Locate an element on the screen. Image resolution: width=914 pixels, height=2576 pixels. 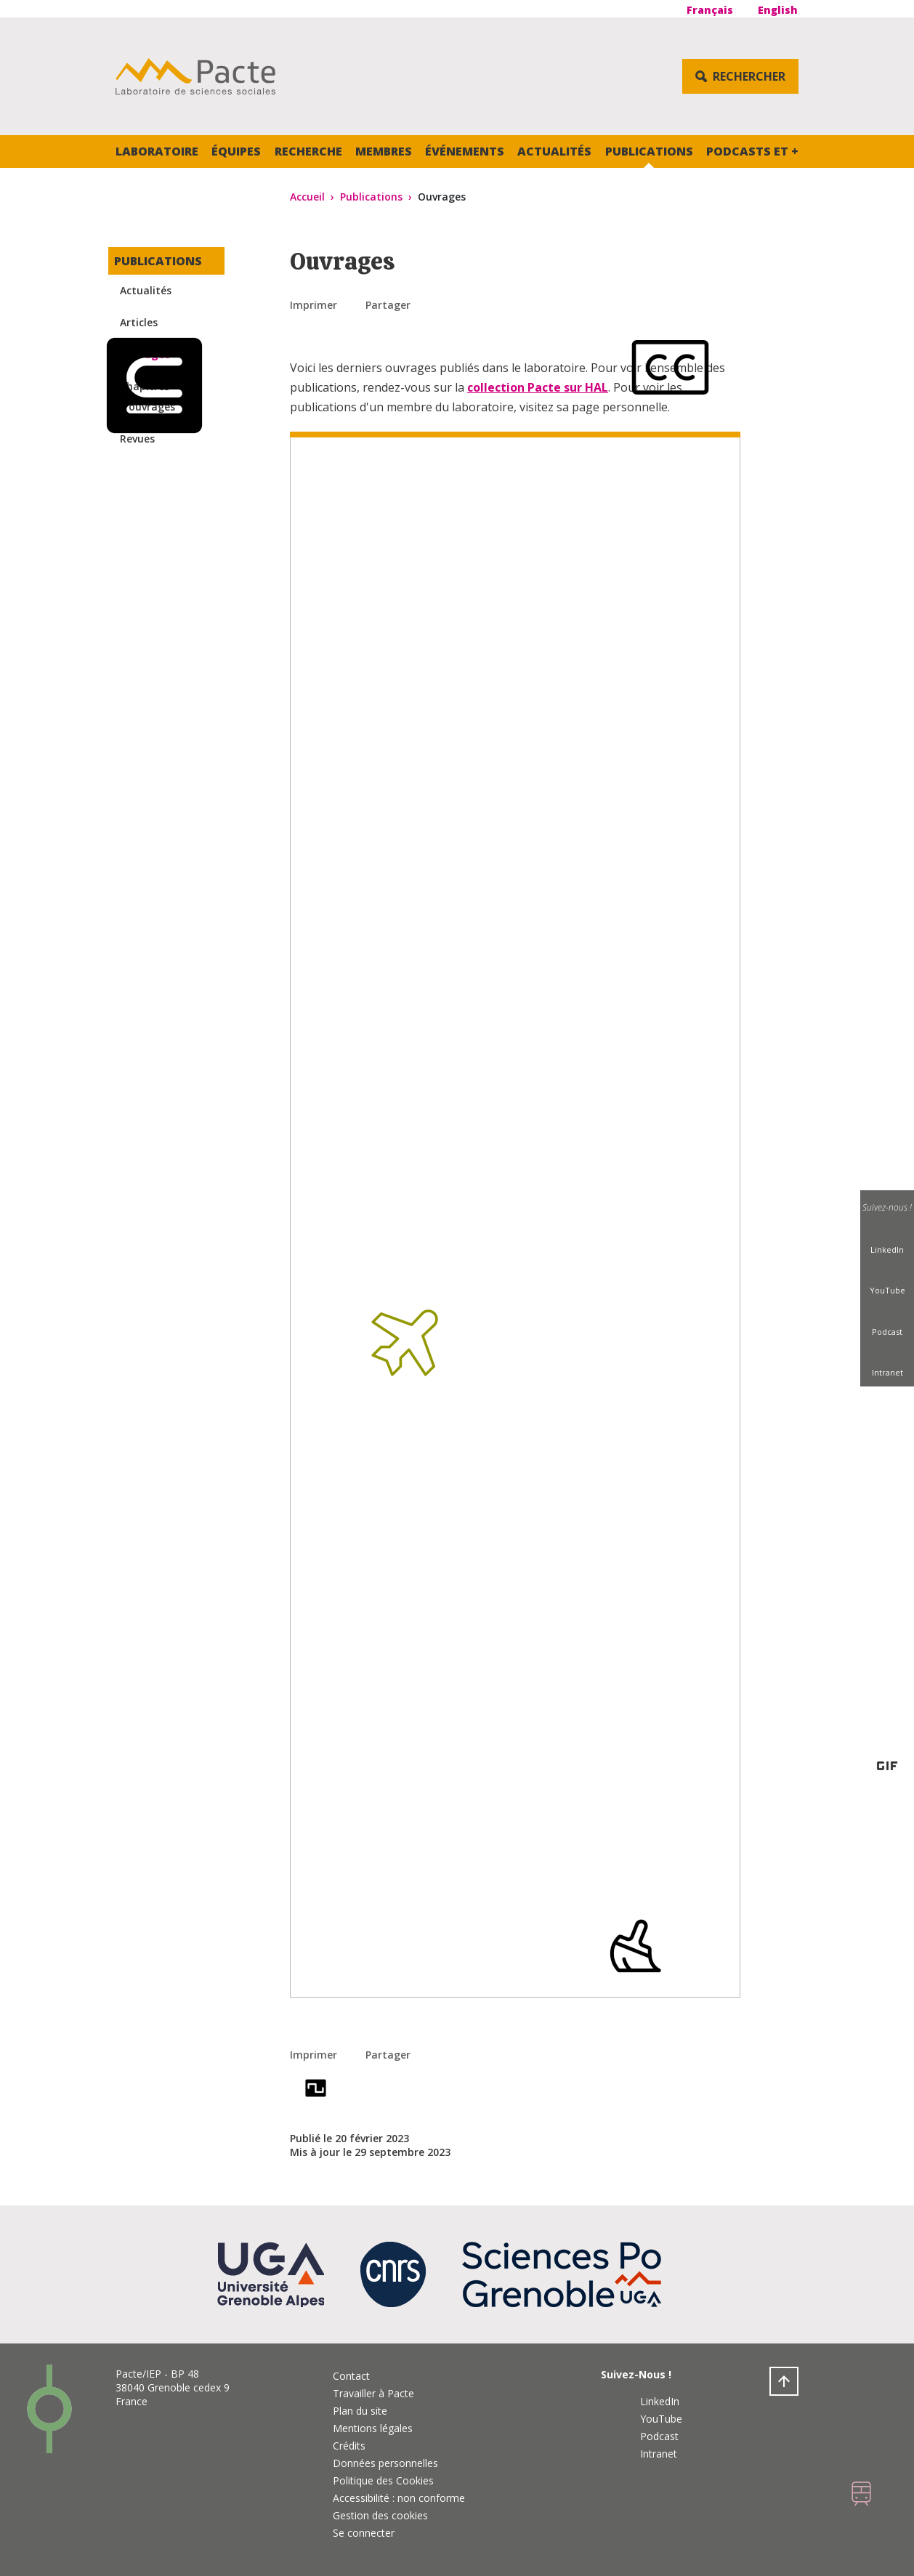
view train schedules or transit options is located at coordinates (861, 2492).